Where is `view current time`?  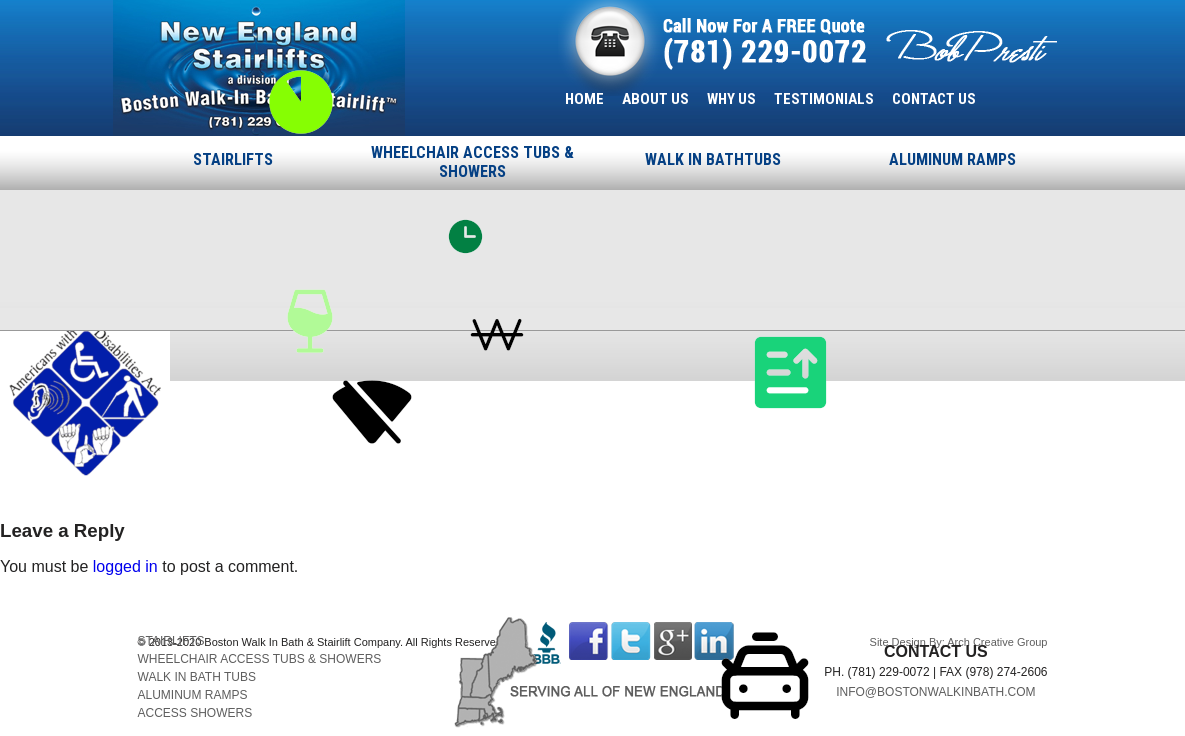 view current time is located at coordinates (465, 236).